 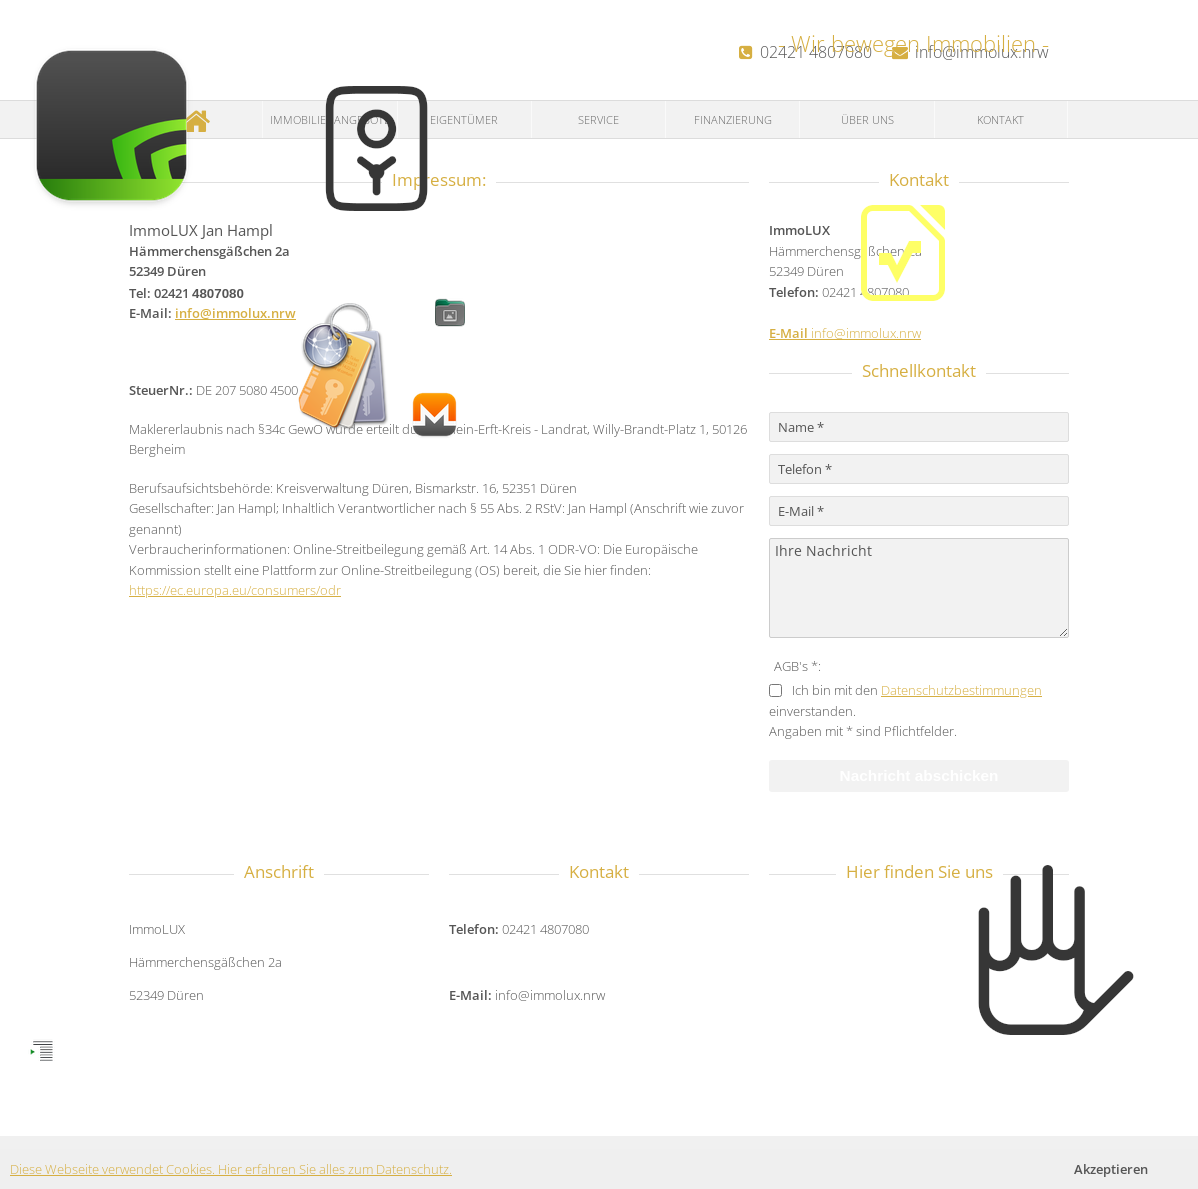 What do you see at coordinates (111, 125) in the screenshot?
I see `open nvidia app` at bounding box center [111, 125].